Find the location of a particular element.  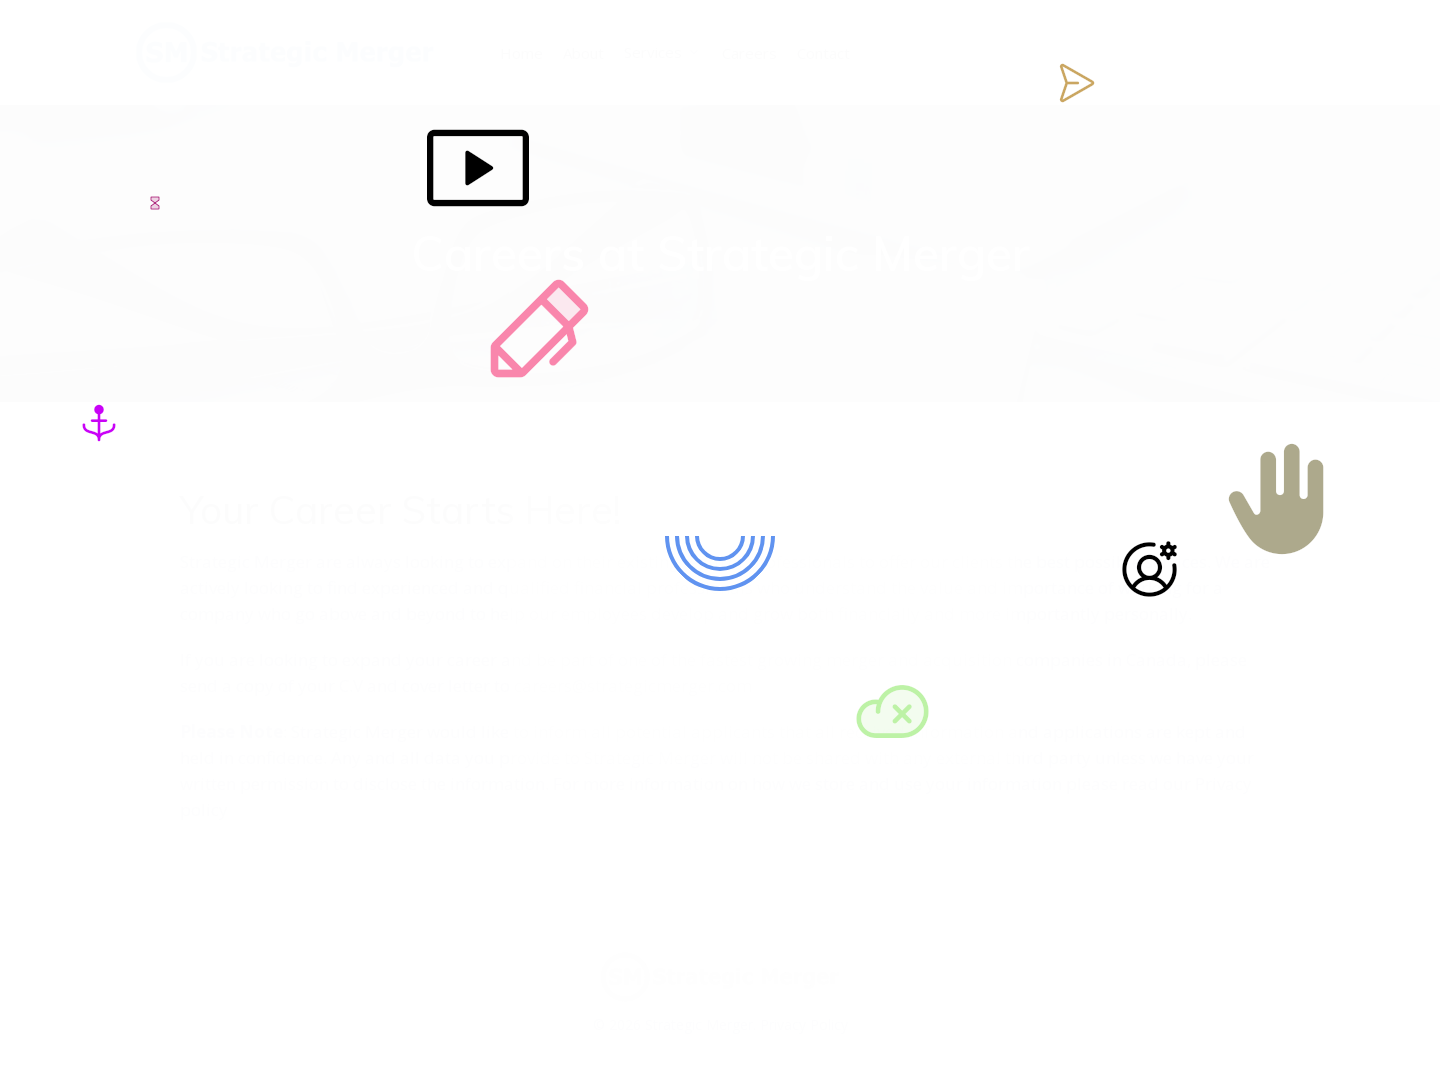

access user profile settings is located at coordinates (1149, 569).